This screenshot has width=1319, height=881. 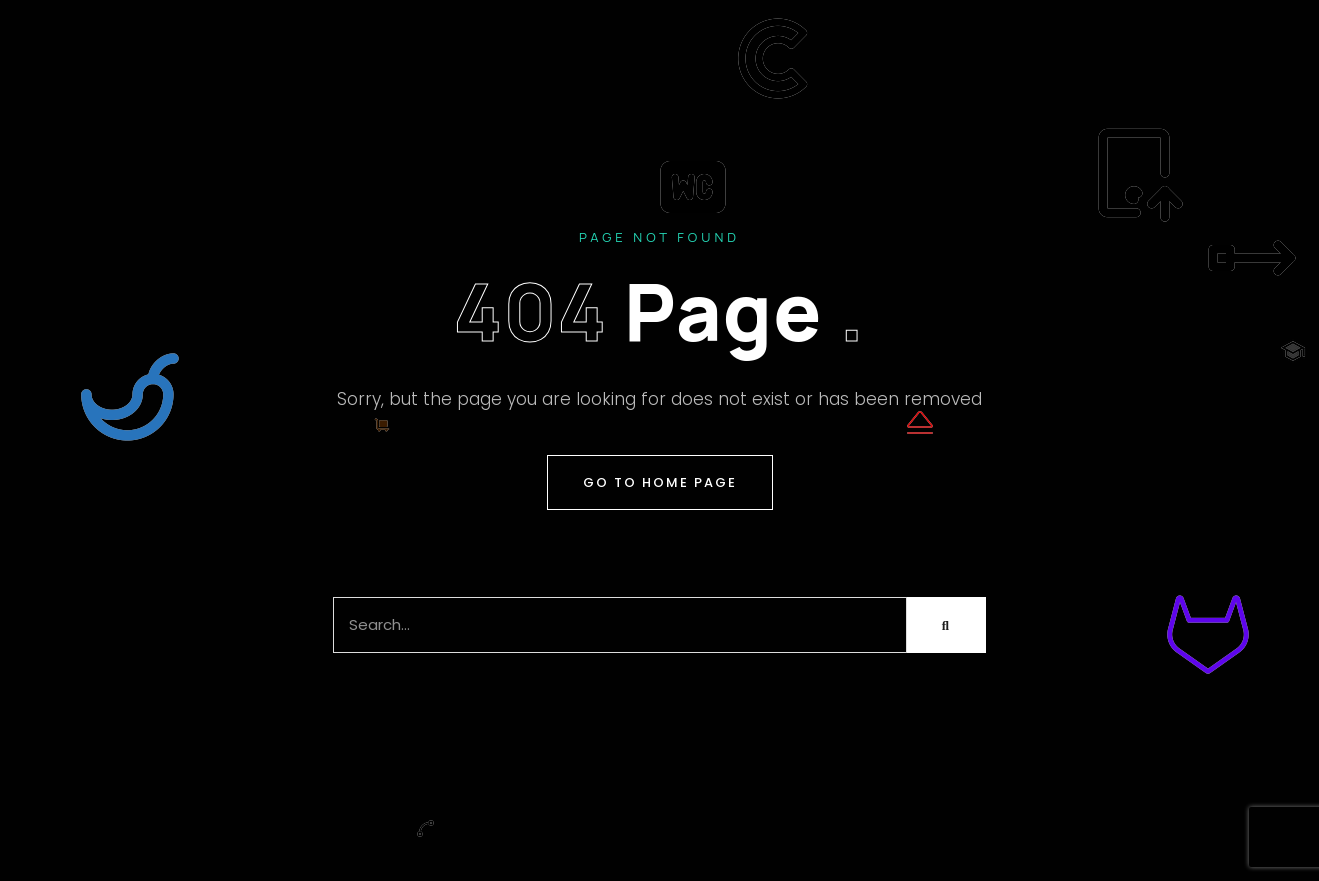 What do you see at coordinates (425, 828) in the screenshot?
I see `edit vector path curve handles` at bounding box center [425, 828].